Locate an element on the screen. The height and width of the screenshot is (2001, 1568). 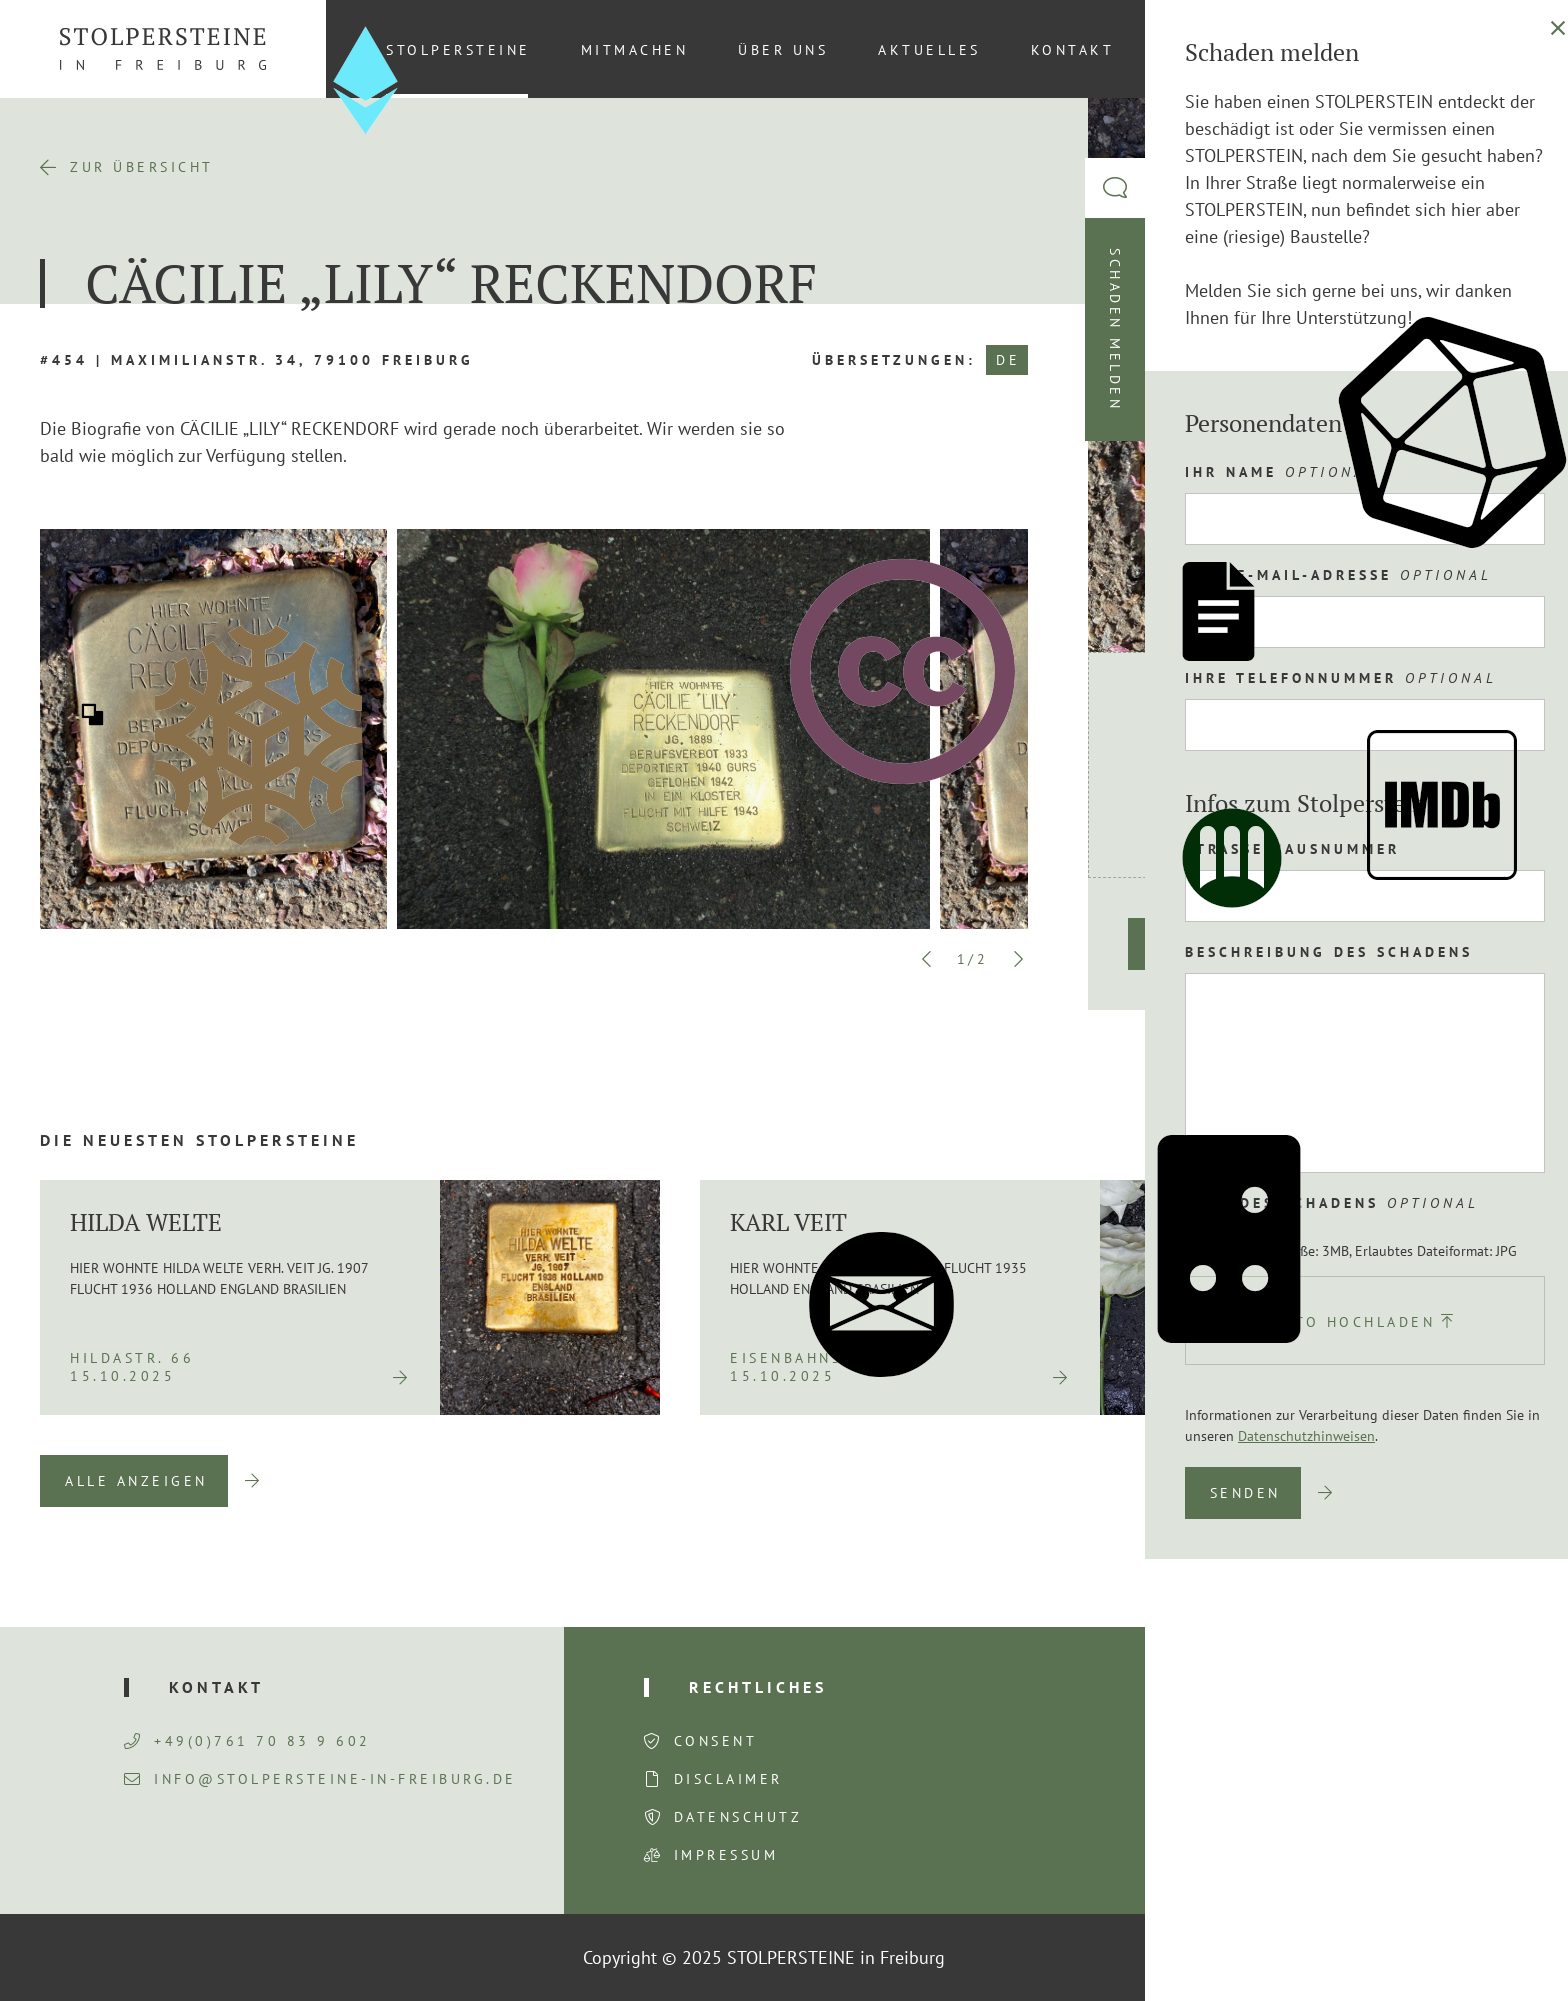
visit IMDb website or app is located at coordinates (1442, 805).